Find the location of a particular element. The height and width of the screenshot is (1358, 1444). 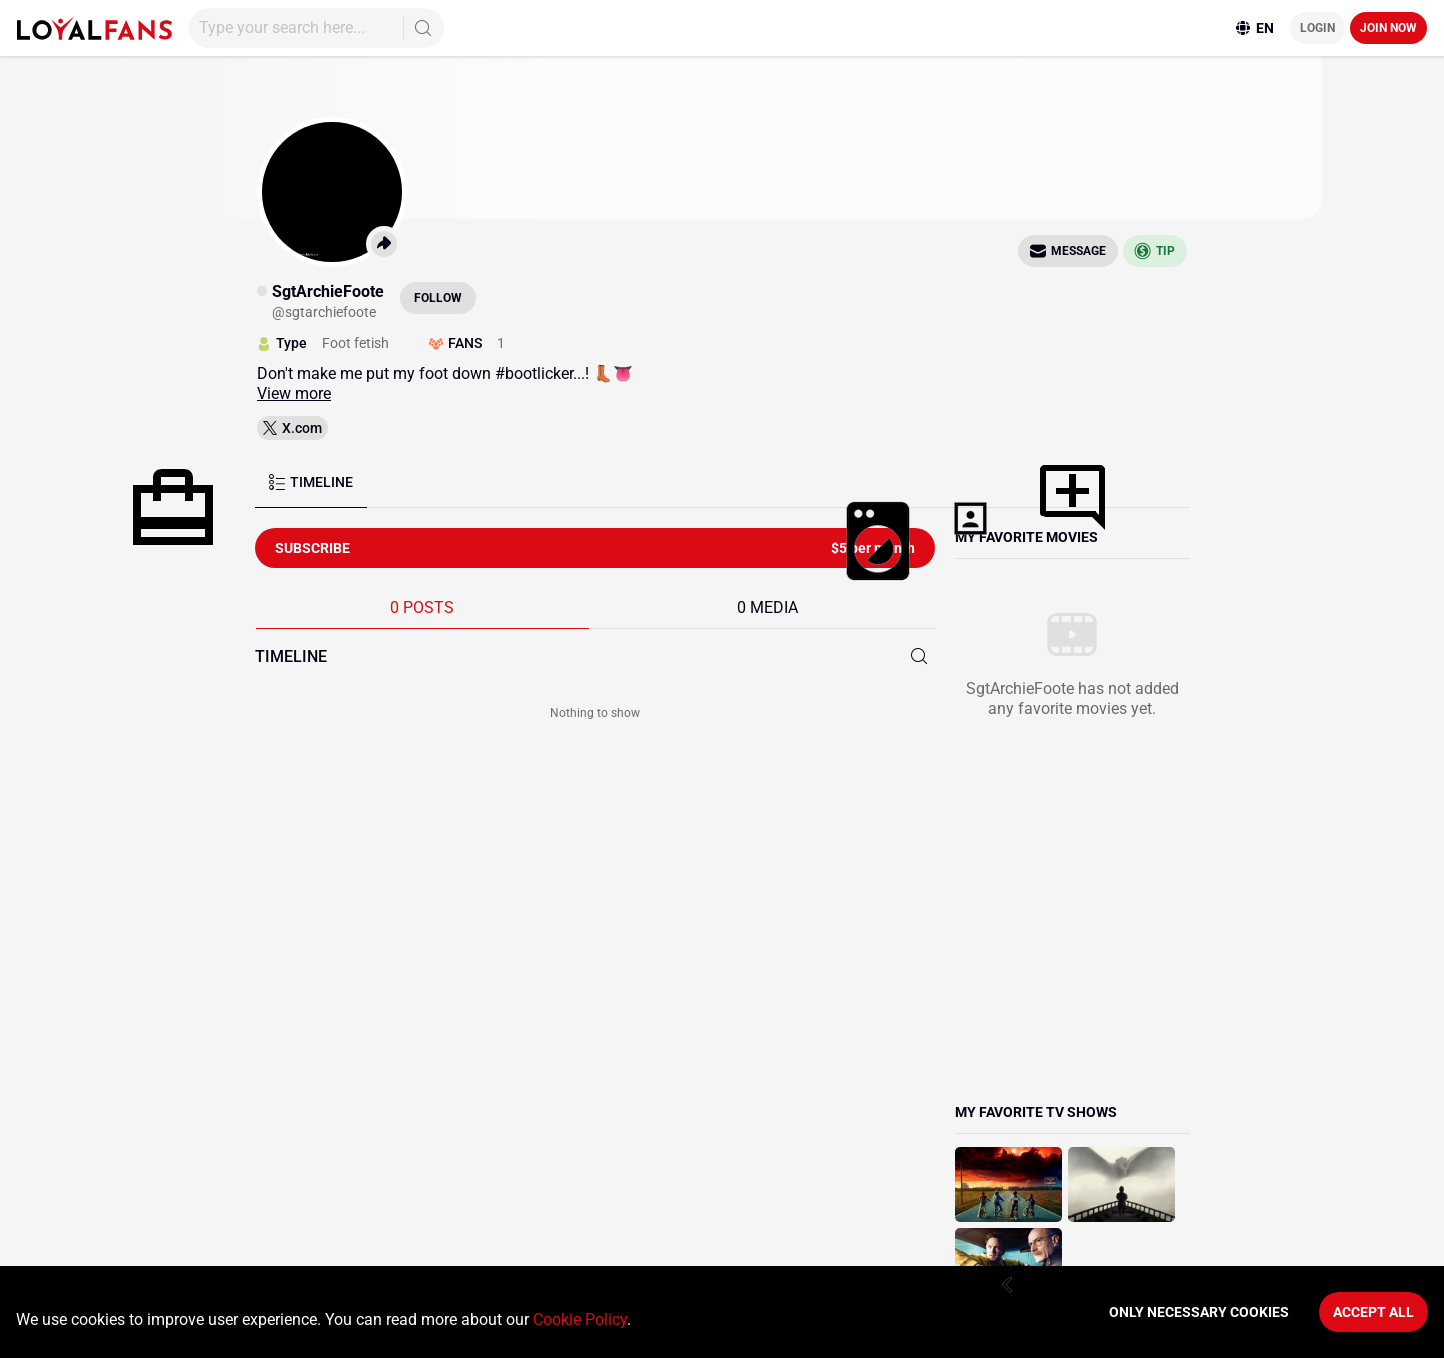

switch to portrait orientation mode is located at coordinates (970, 518).